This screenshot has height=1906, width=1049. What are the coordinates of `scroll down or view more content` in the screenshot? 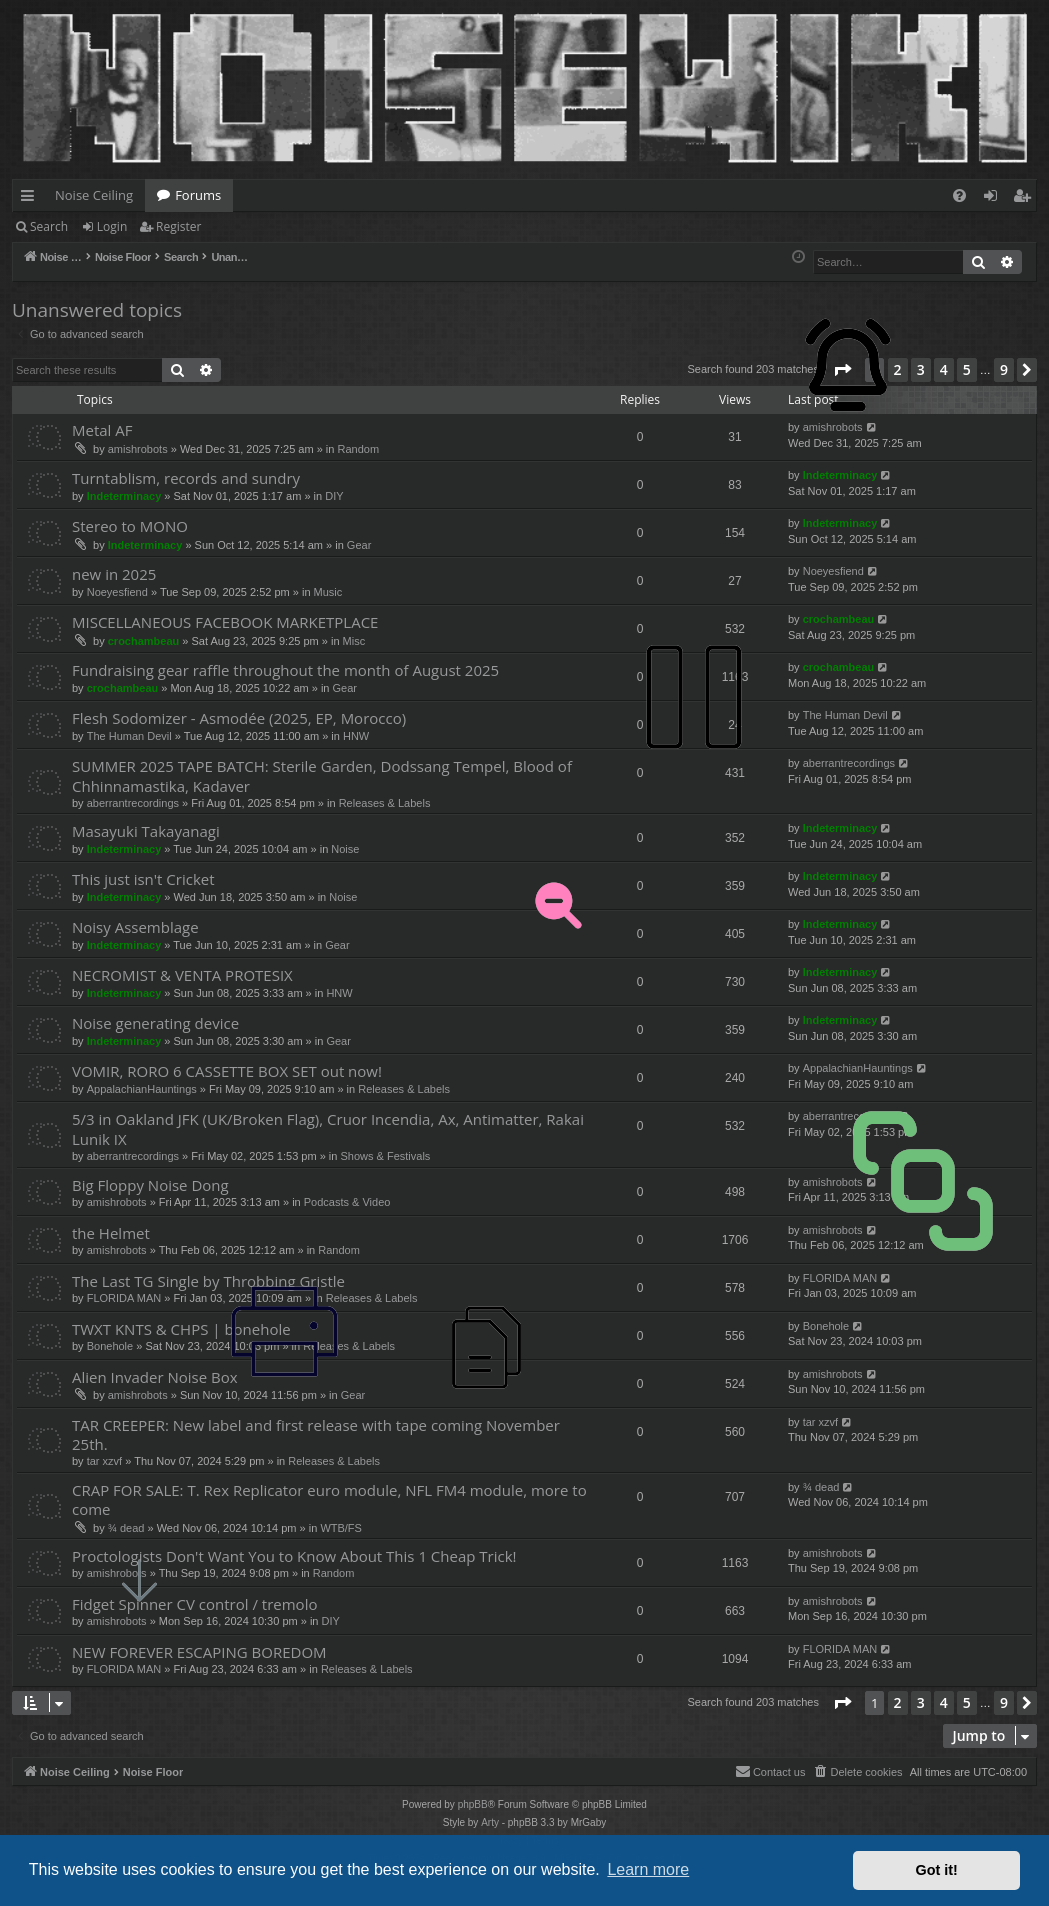 It's located at (139, 1580).